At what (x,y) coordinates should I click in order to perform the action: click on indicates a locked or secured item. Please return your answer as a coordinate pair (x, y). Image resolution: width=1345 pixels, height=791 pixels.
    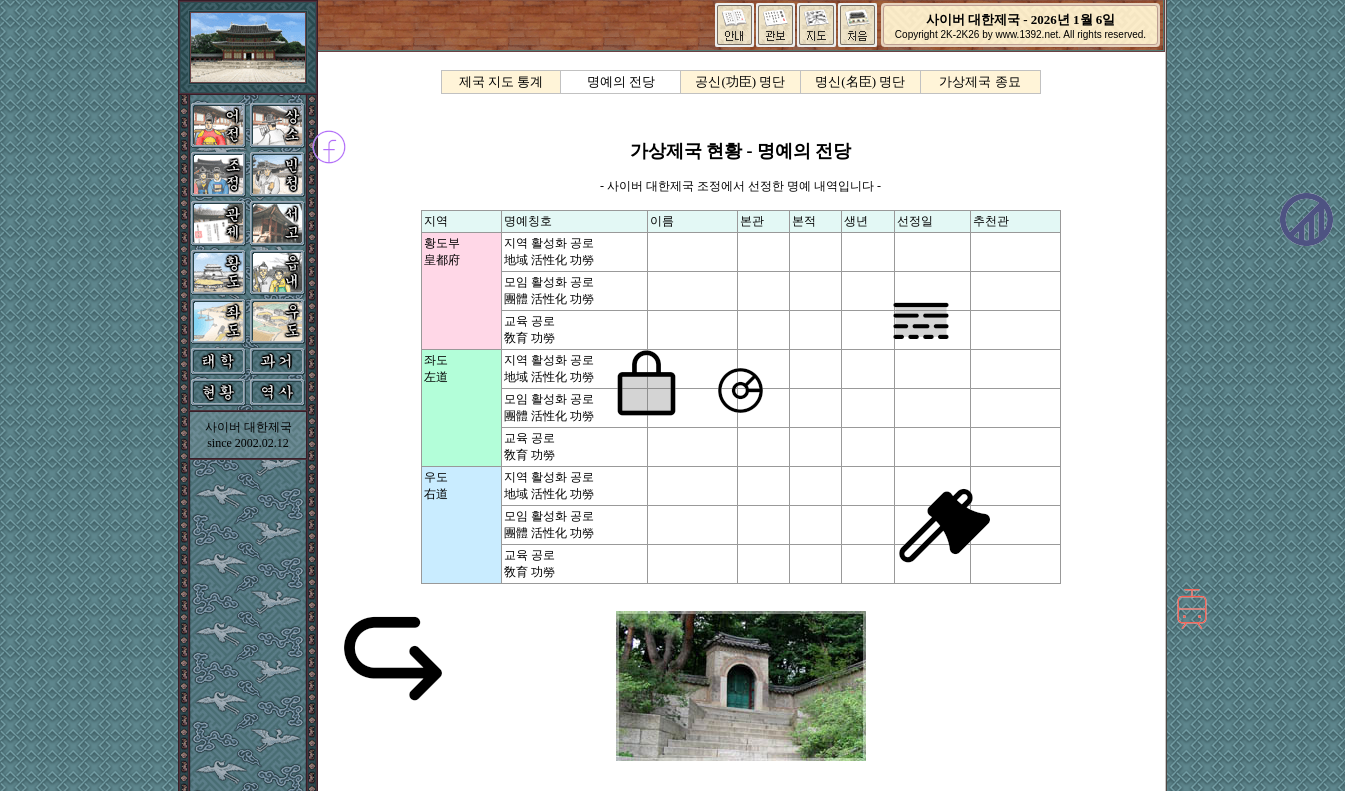
    Looking at the image, I should click on (646, 386).